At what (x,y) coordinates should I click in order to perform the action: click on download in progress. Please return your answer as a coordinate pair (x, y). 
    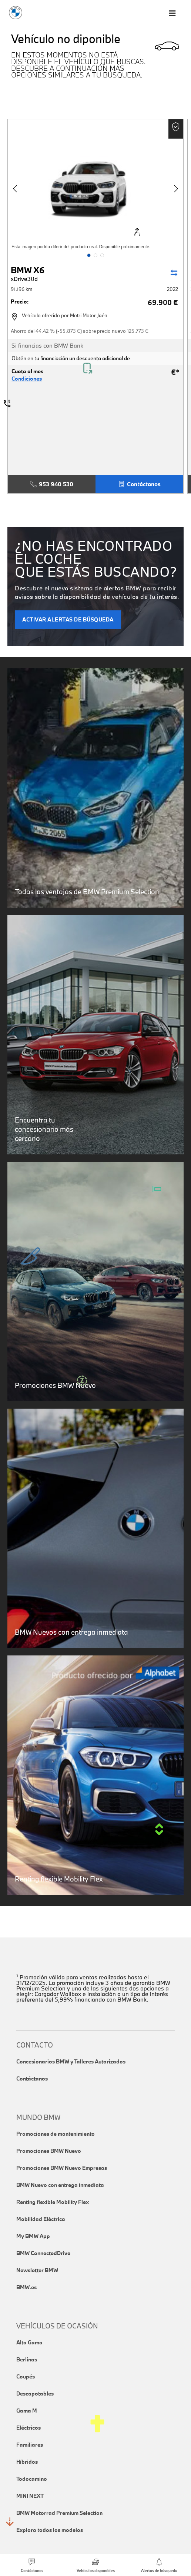
    Looking at the image, I should click on (10, 2522).